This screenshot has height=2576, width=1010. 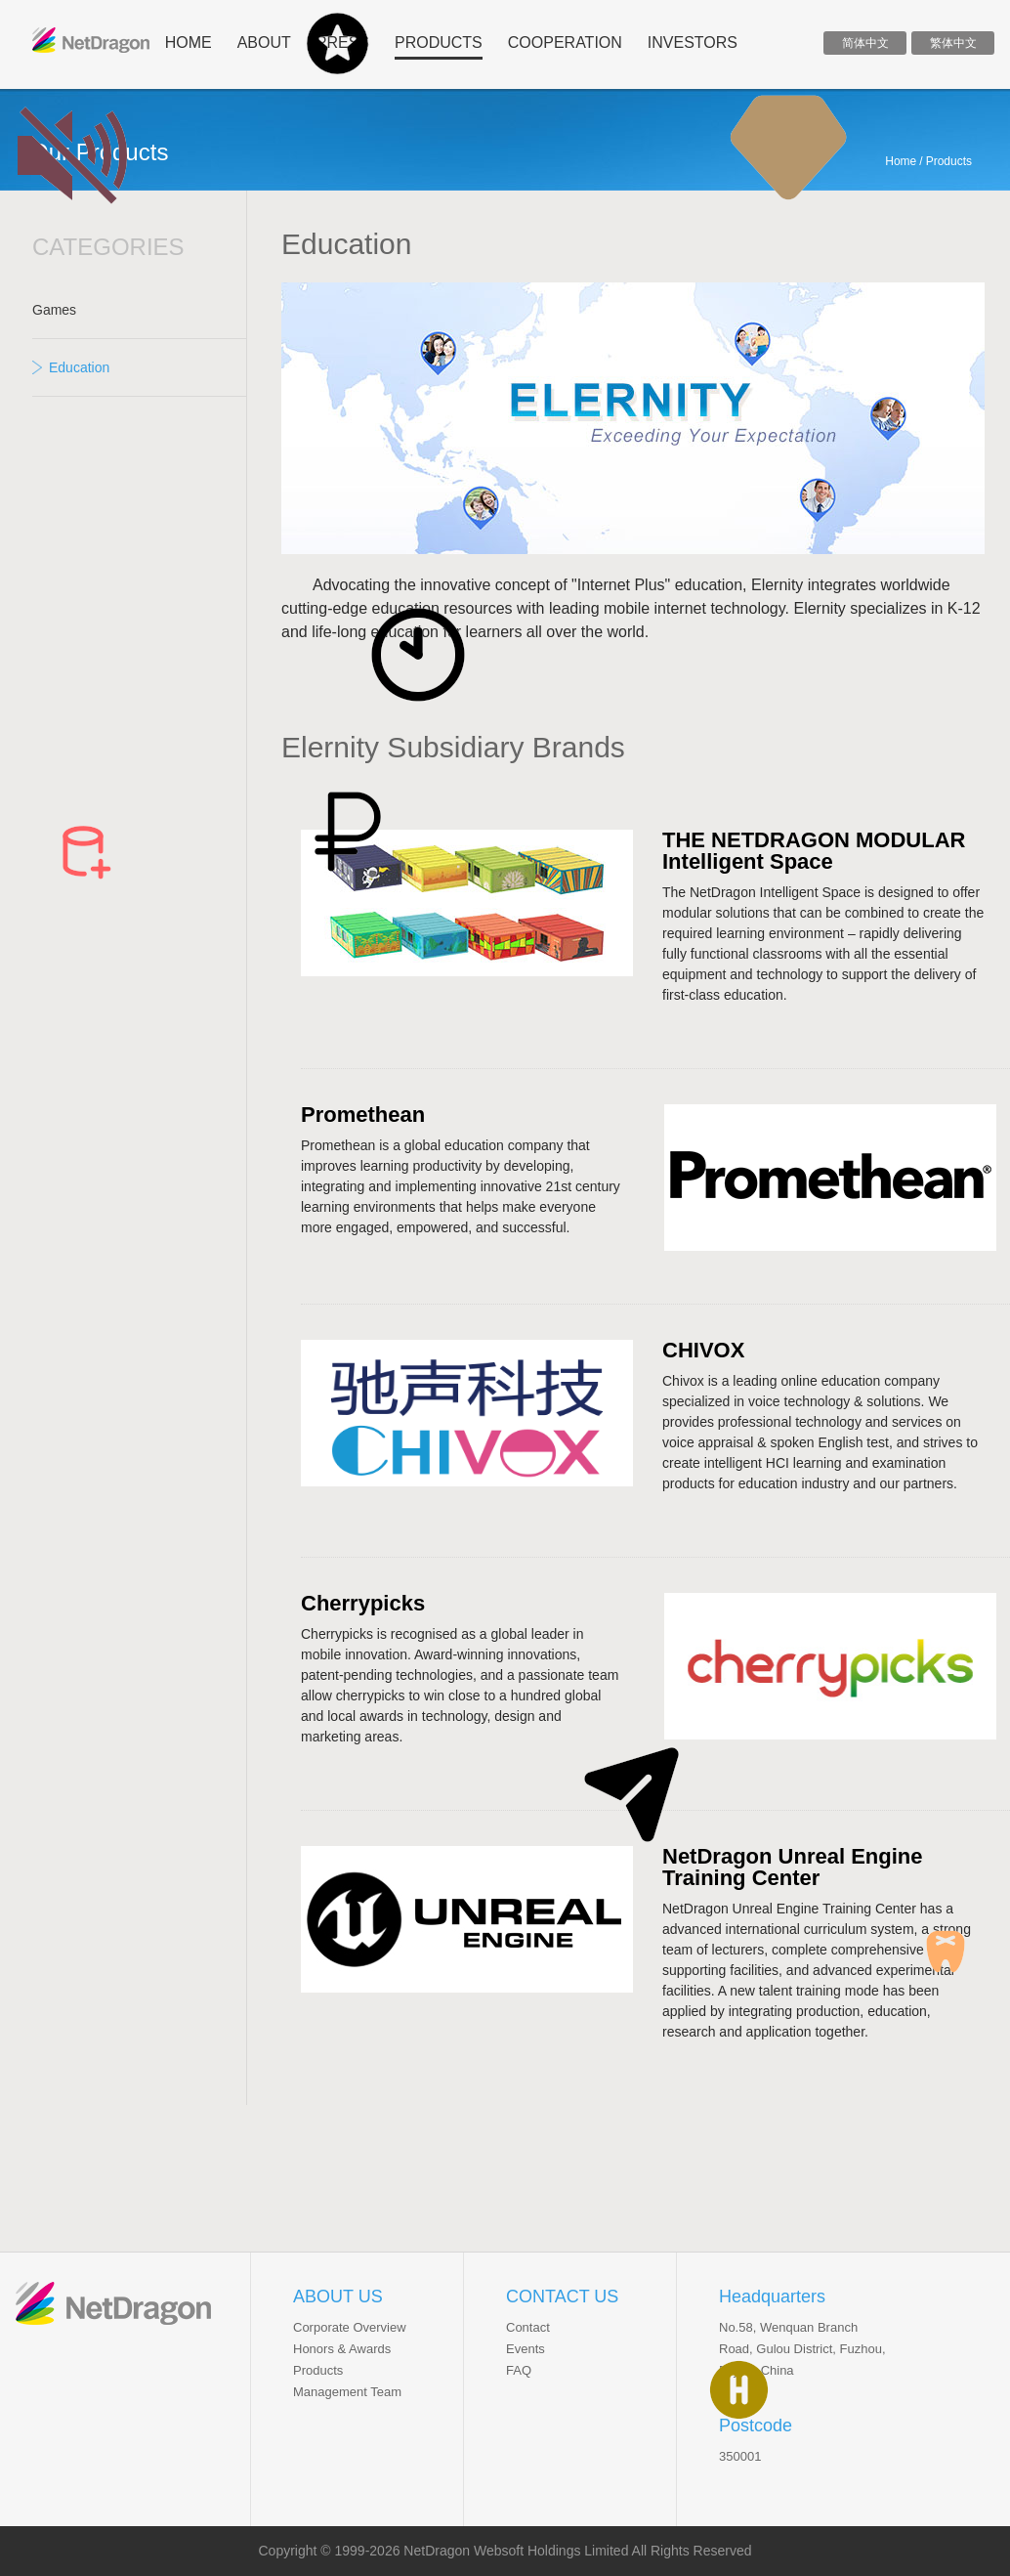 I want to click on find nearby hospitals or medical facilities, so click(x=738, y=2389).